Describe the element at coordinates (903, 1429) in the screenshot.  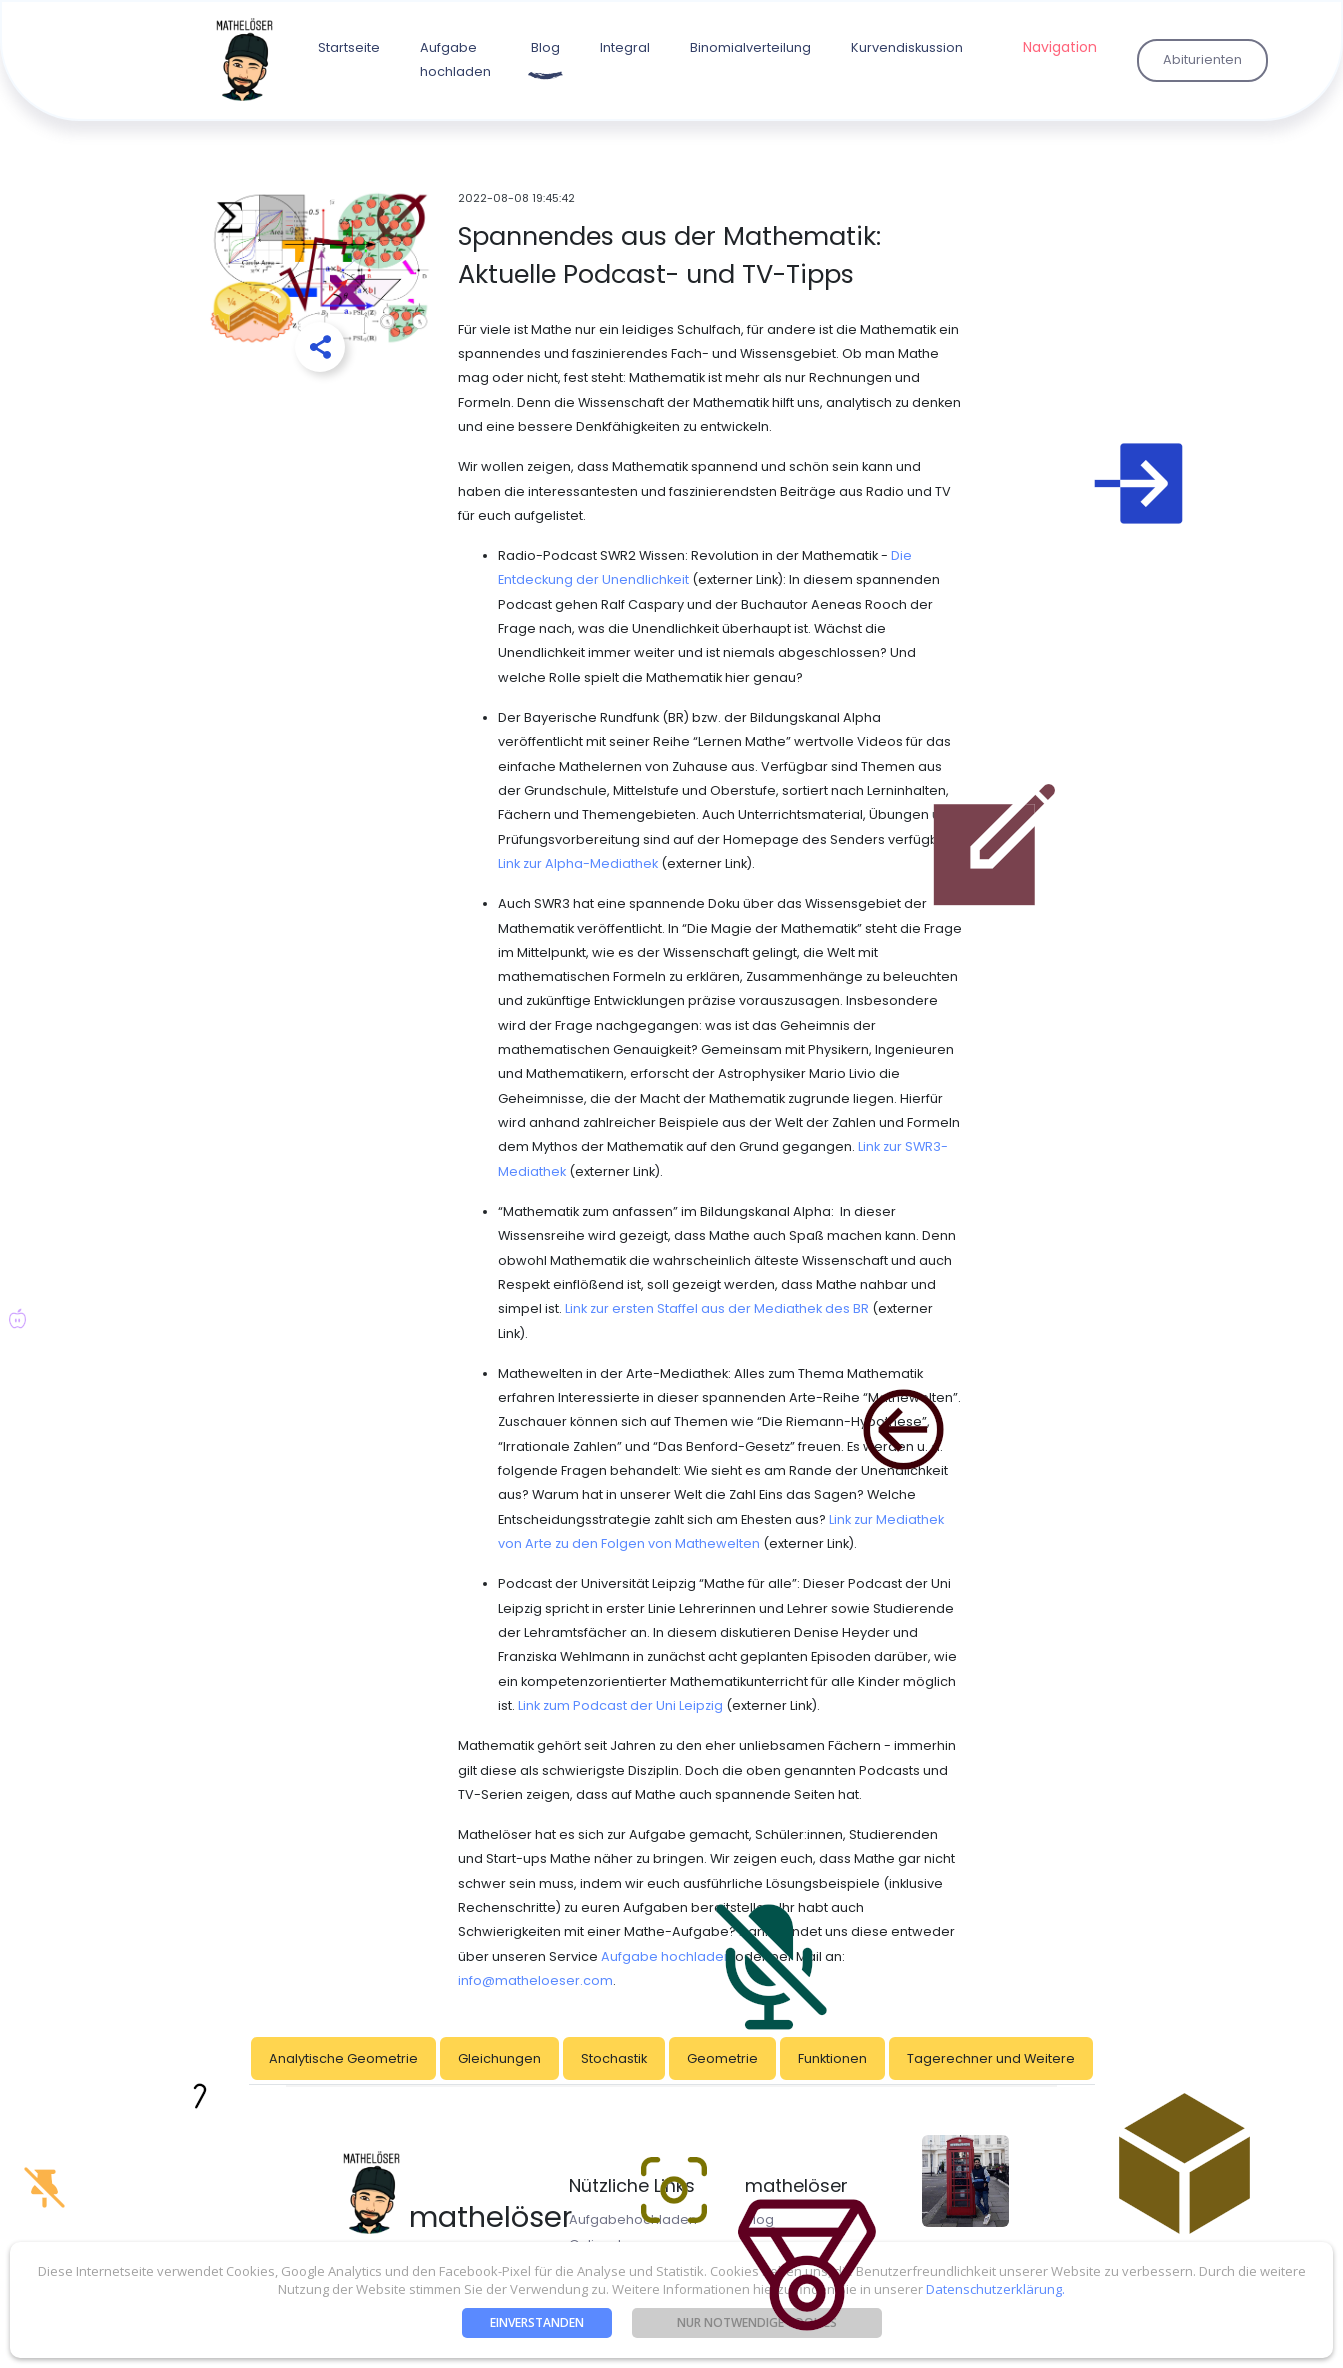
I see `go back to the previous page` at that location.